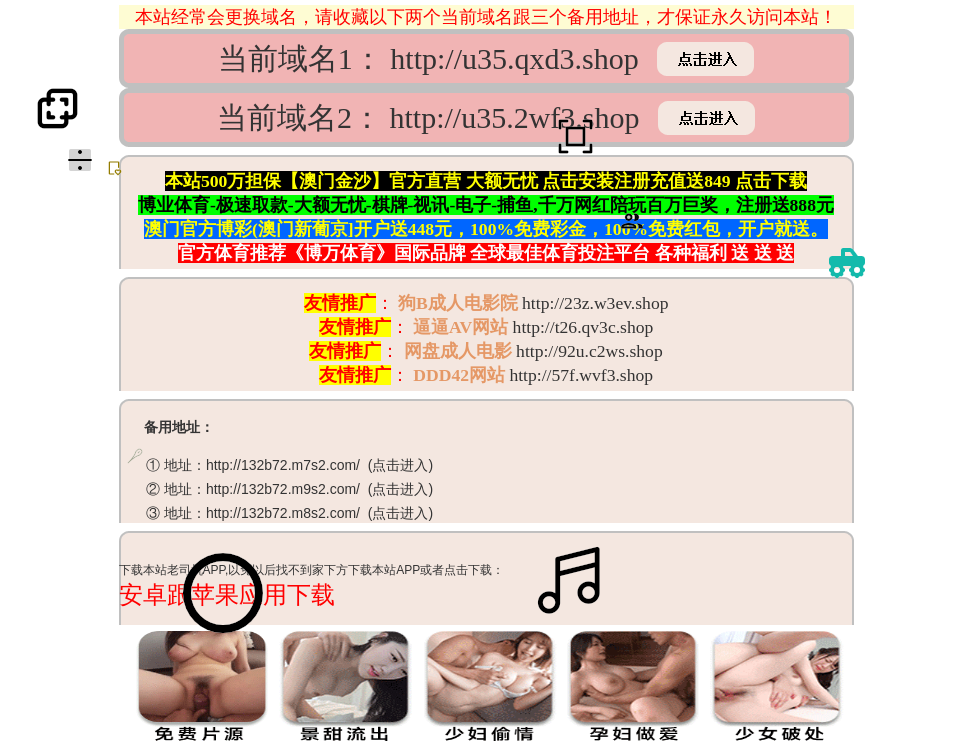  What do you see at coordinates (114, 168) in the screenshot?
I see `add tablet to favorites` at bounding box center [114, 168].